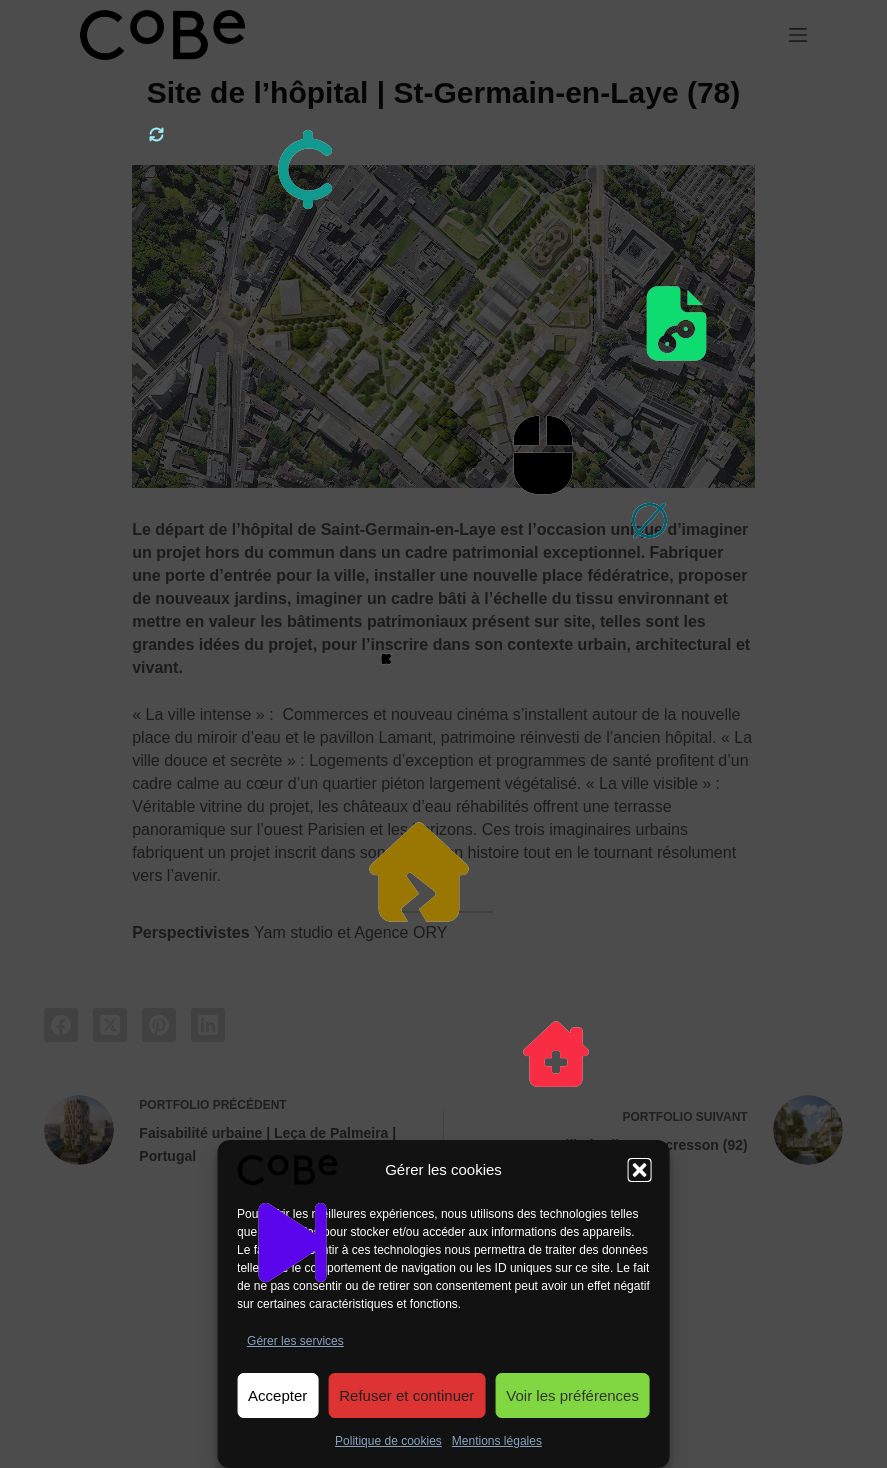 This screenshot has height=1468, width=887. Describe the element at coordinates (543, 455) in the screenshot. I see `mouse input device indicator` at that location.